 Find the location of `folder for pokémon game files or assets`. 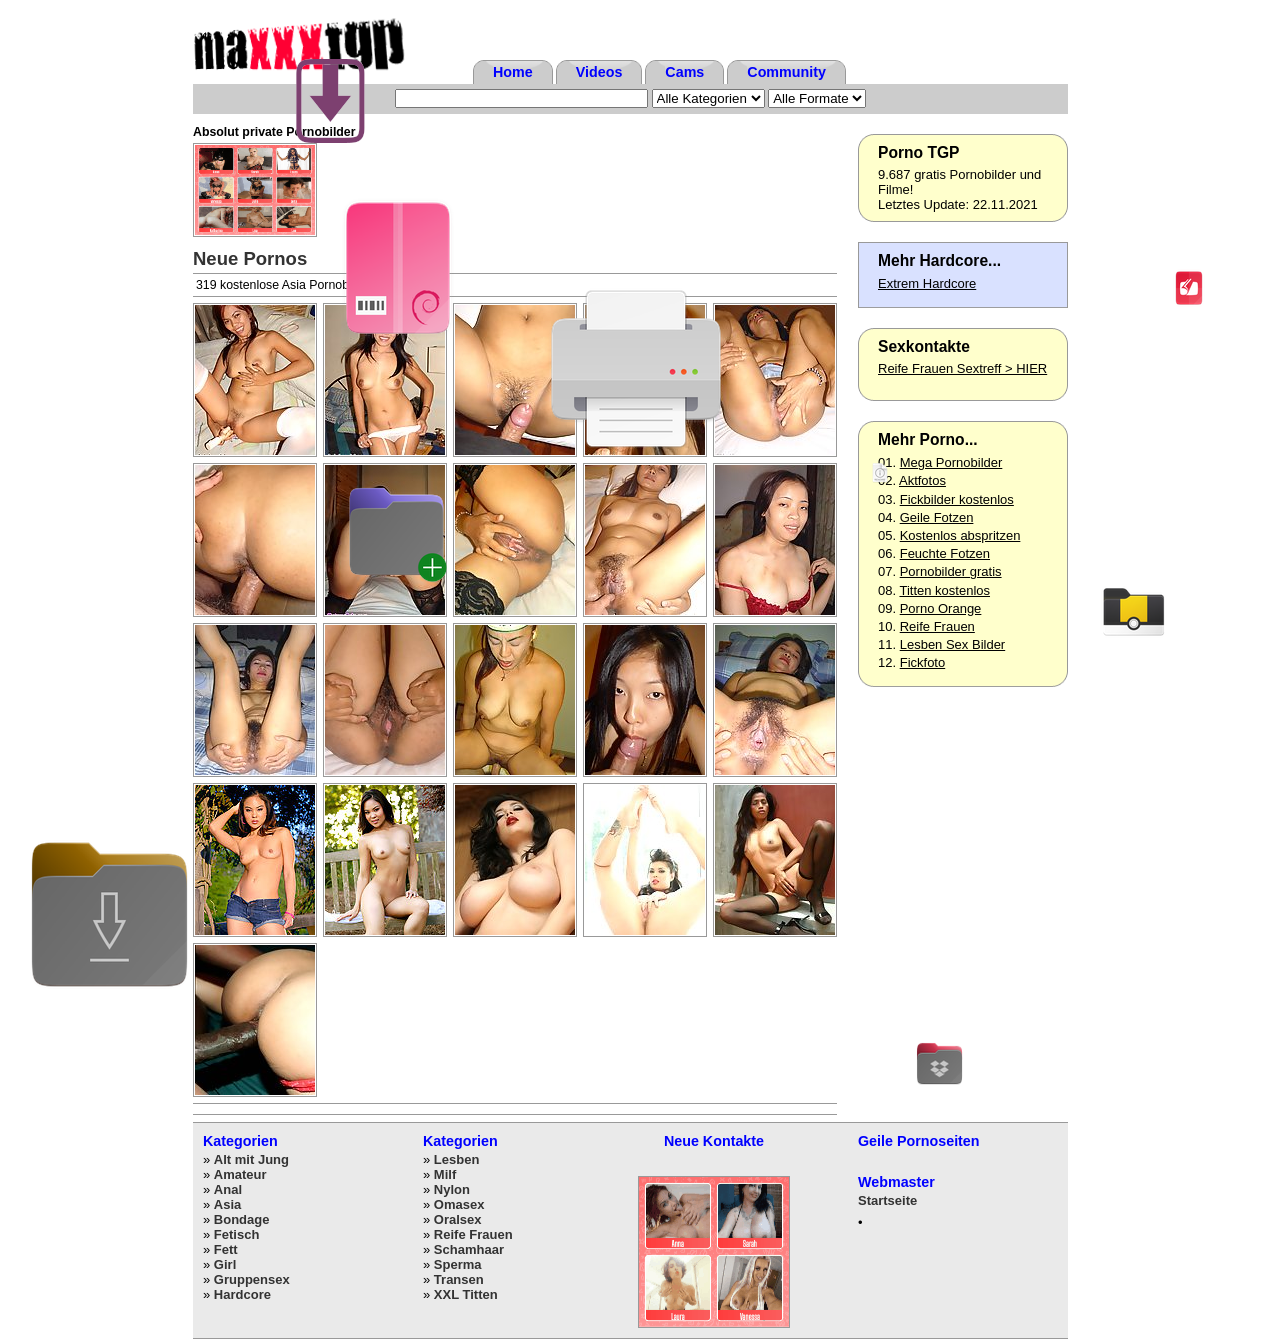

folder for pokémon game files or assets is located at coordinates (1133, 613).